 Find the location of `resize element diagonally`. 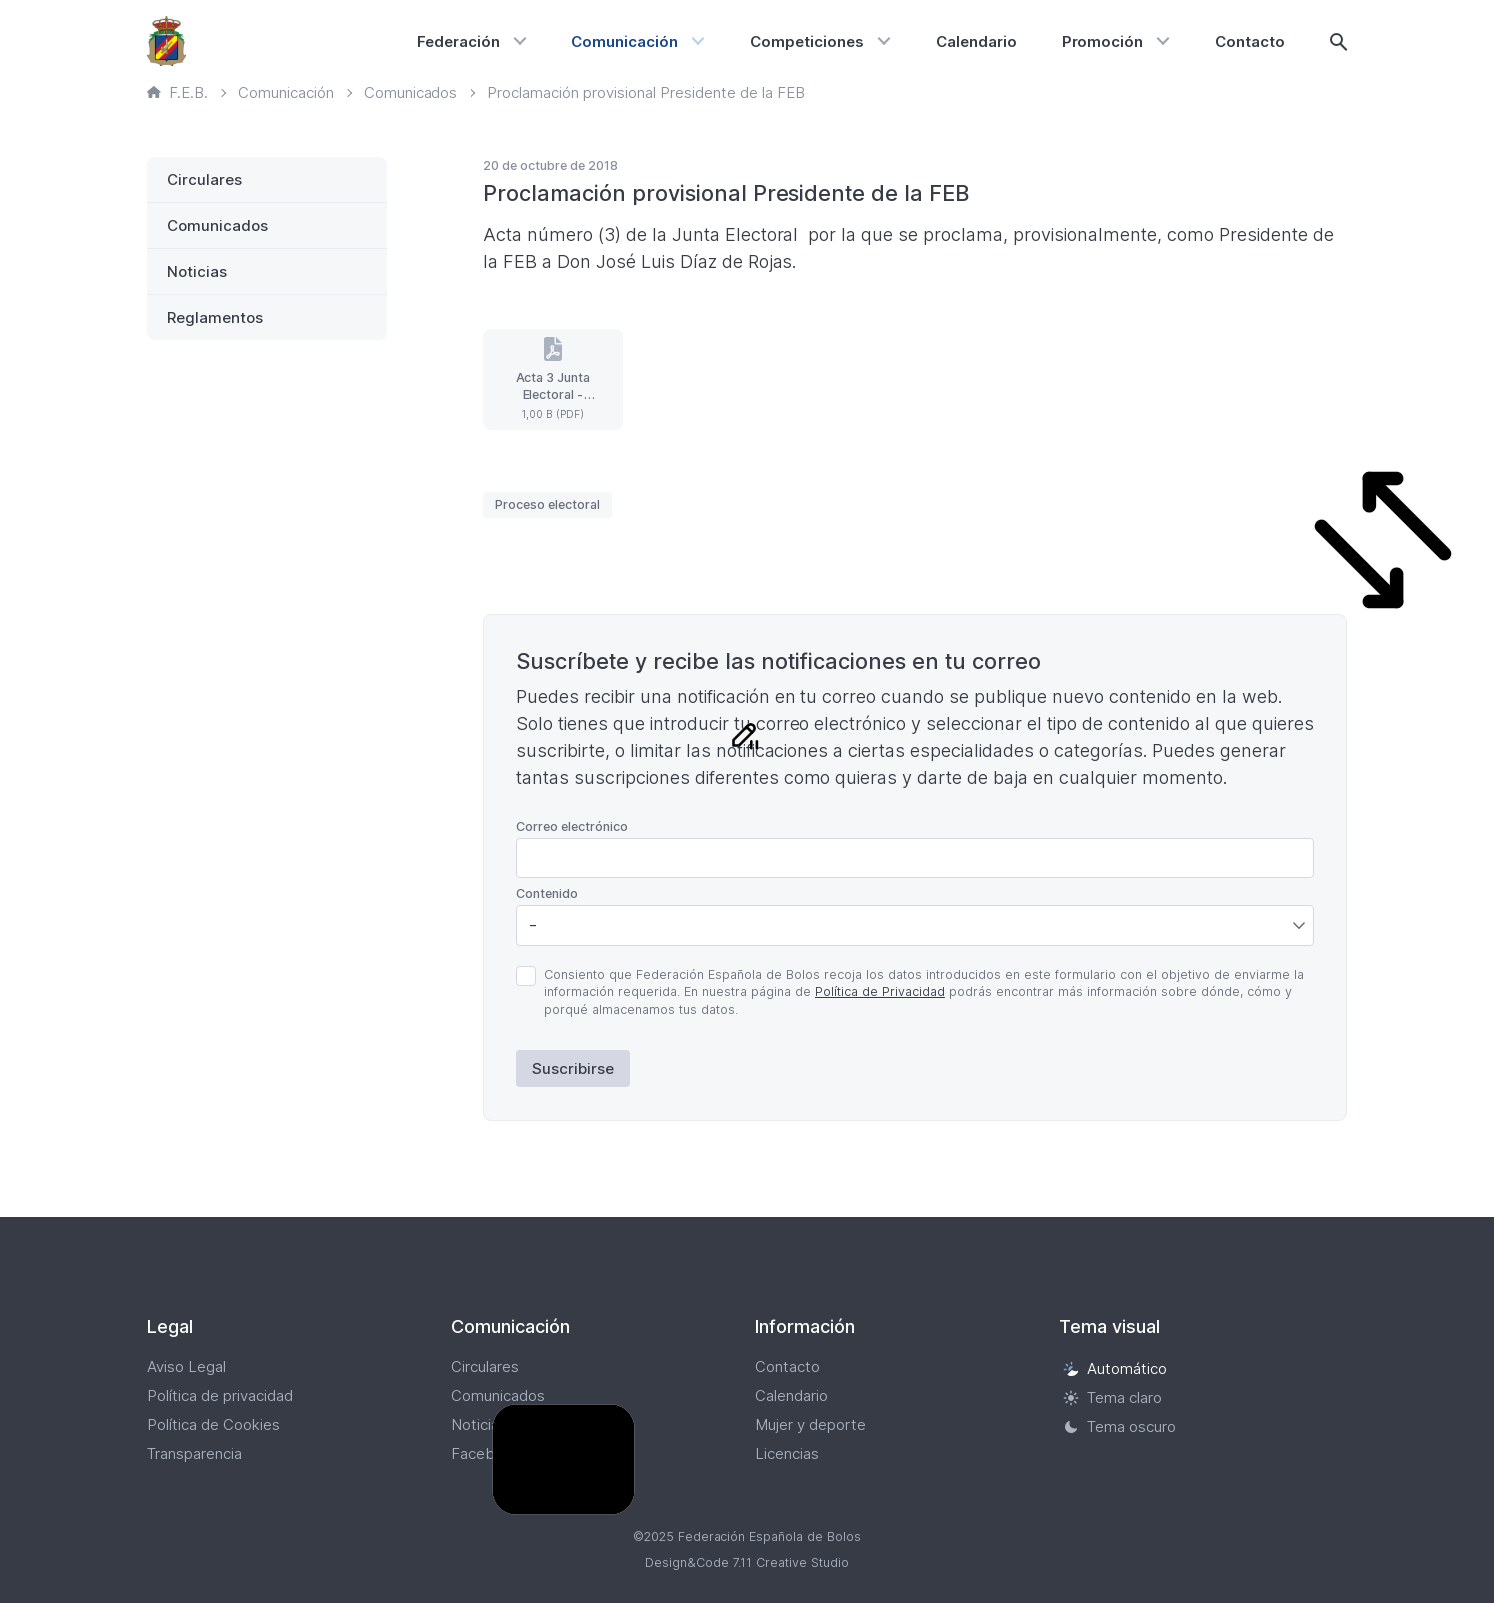

resize element diagonally is located at coordinates (1383, 540).